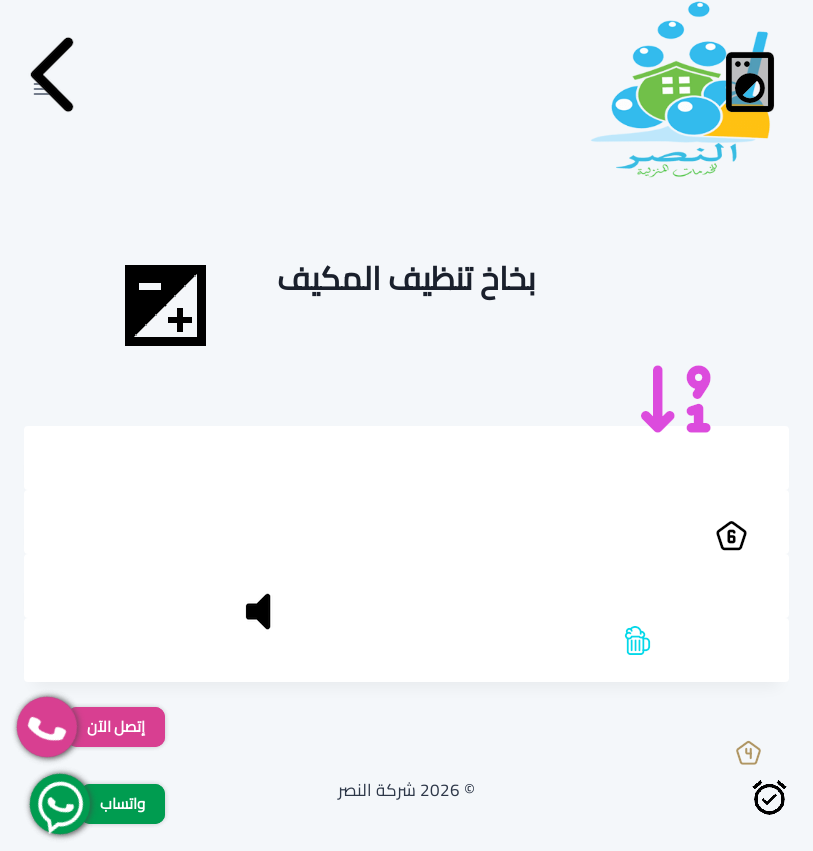  Describe the element at coordinates (259, 611) in the screenshot. I see `mute or unmute audio` at that location.